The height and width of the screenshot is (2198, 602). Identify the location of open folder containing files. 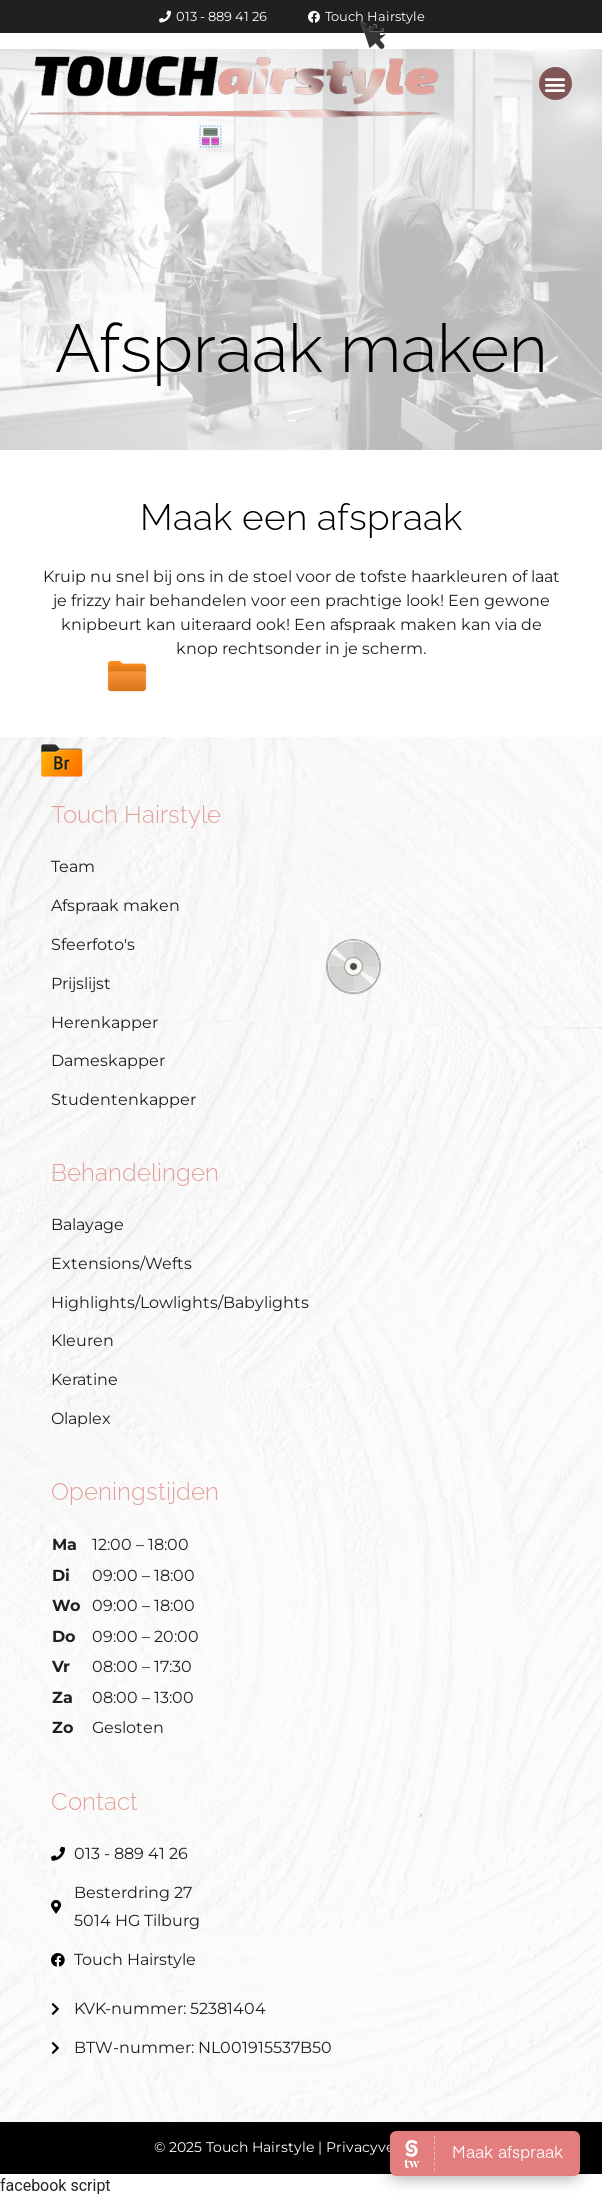
(127, 676).